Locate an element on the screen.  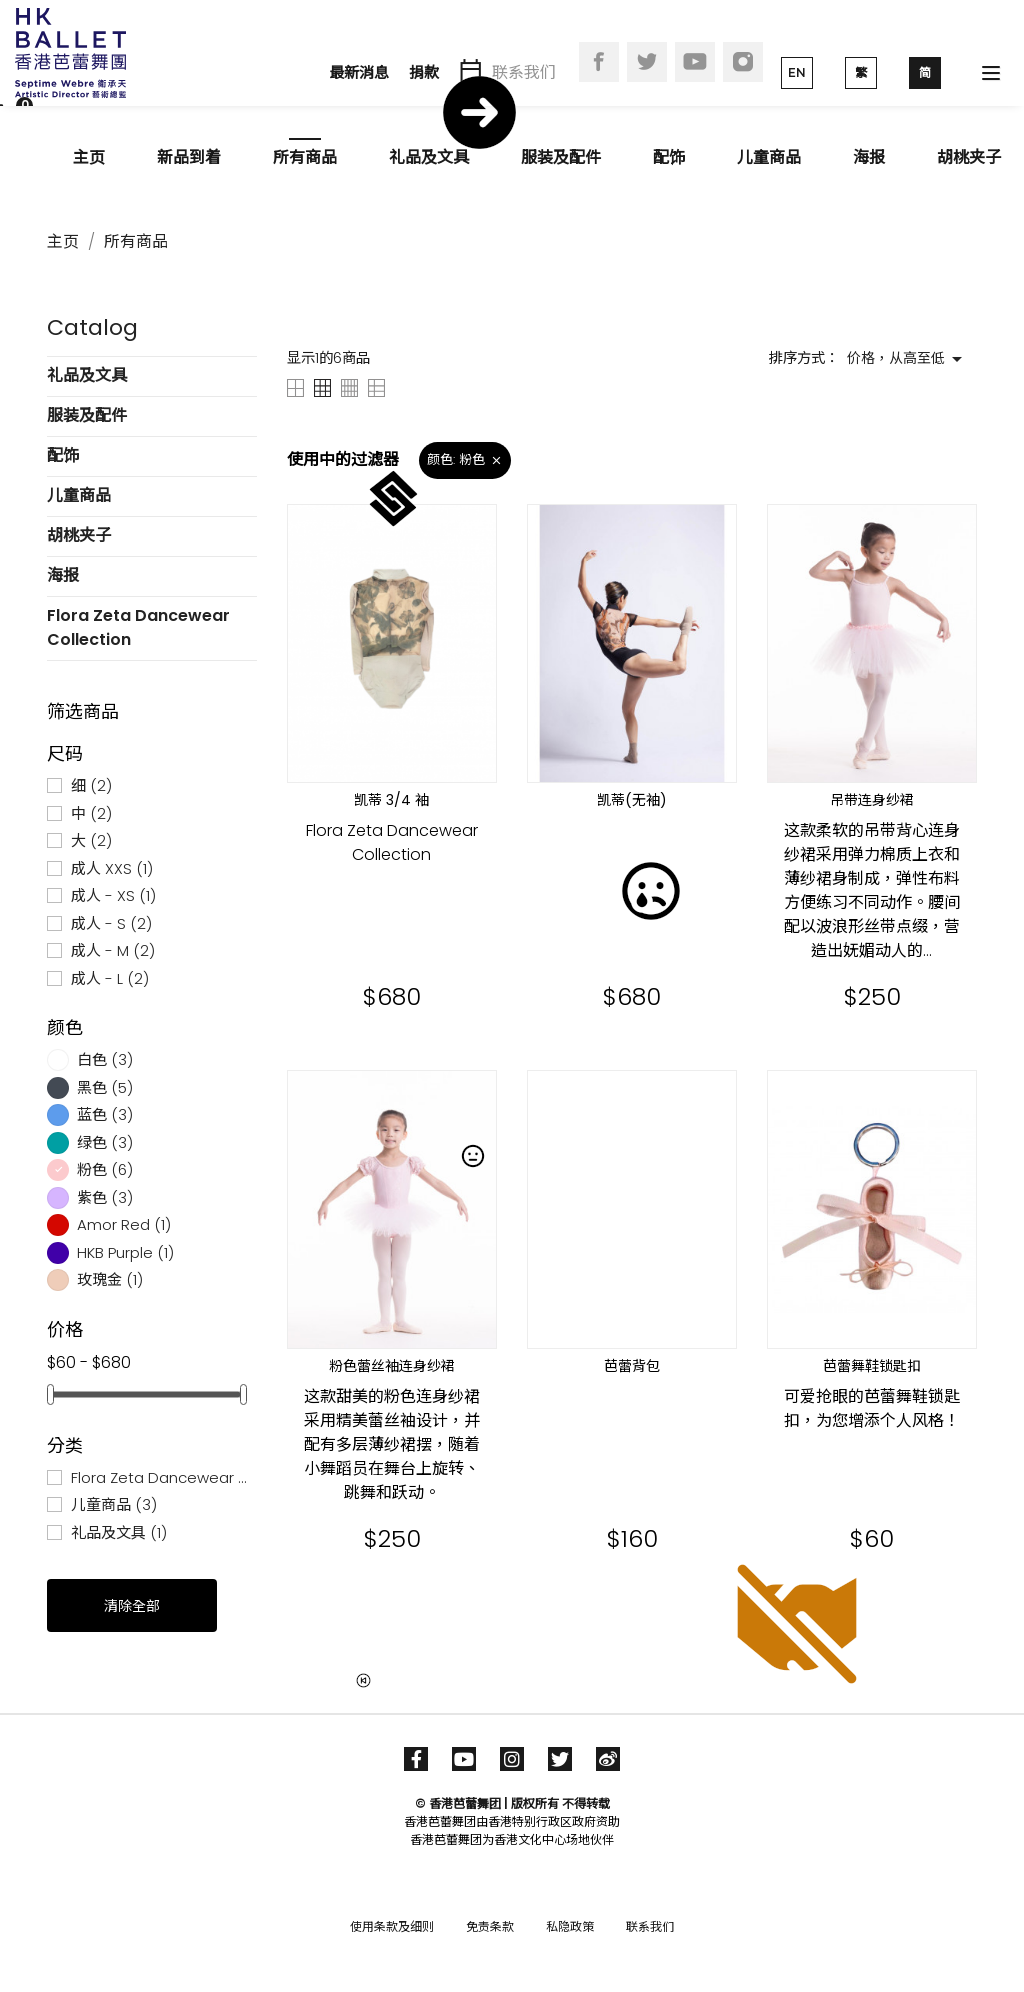
indicate neutral or average rating is located at coordinates (473, 1156).